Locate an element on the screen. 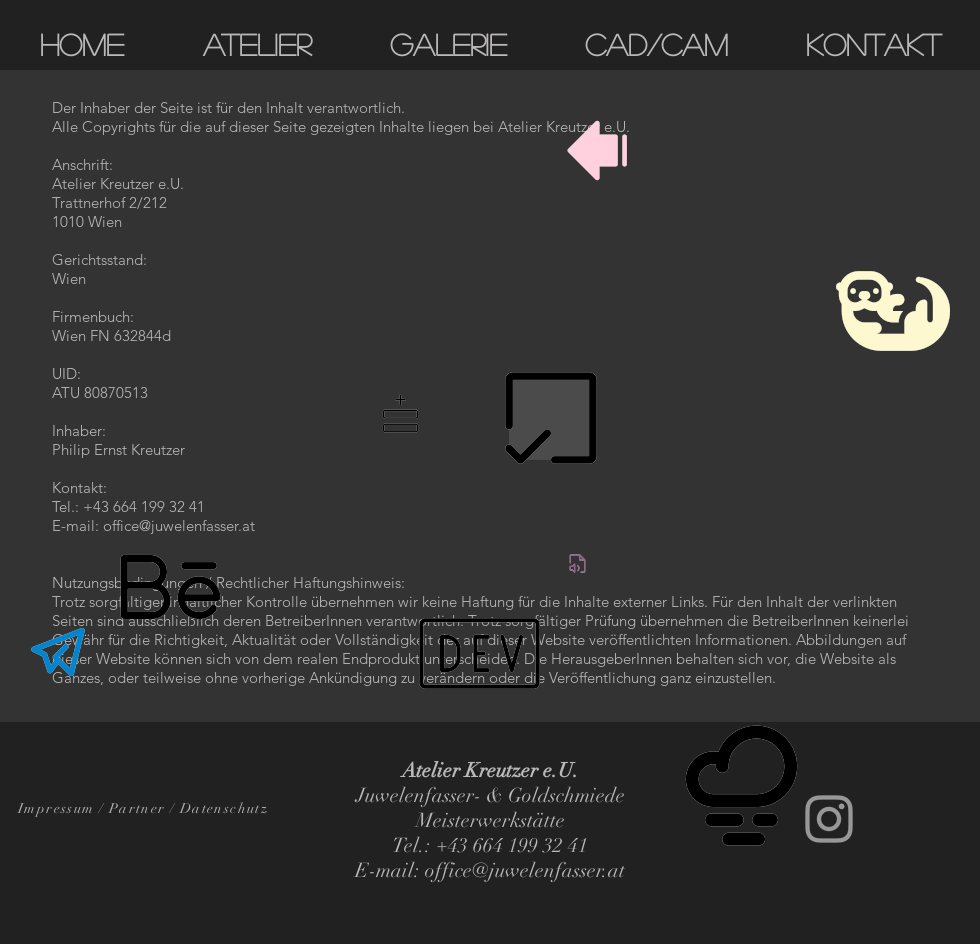 The height and width of the screenshot is (944, 980). open an audio file is located at coordinates (577, 563).